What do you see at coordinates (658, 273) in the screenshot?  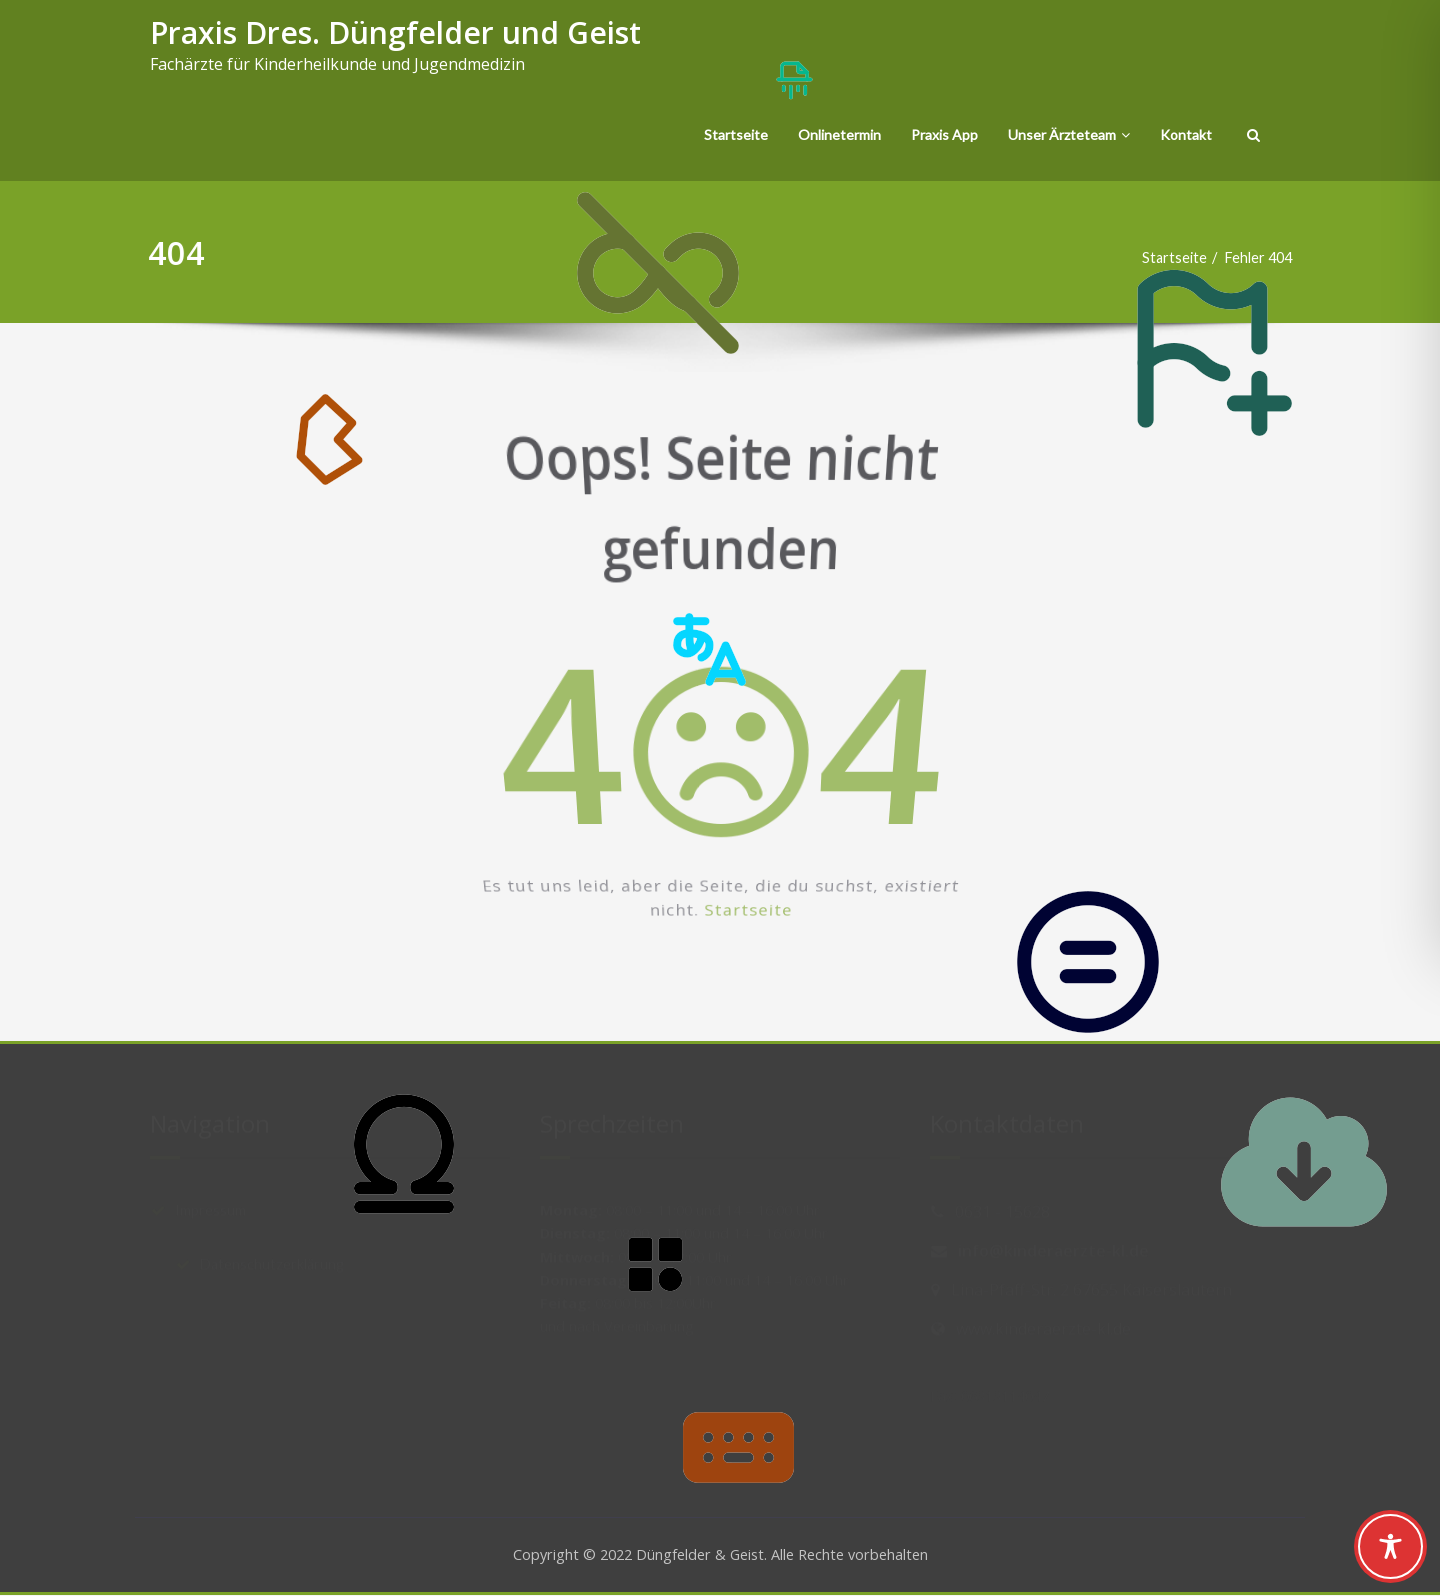 I see `disable infinite scroll or loop mode` at bounding box center [658, 273].